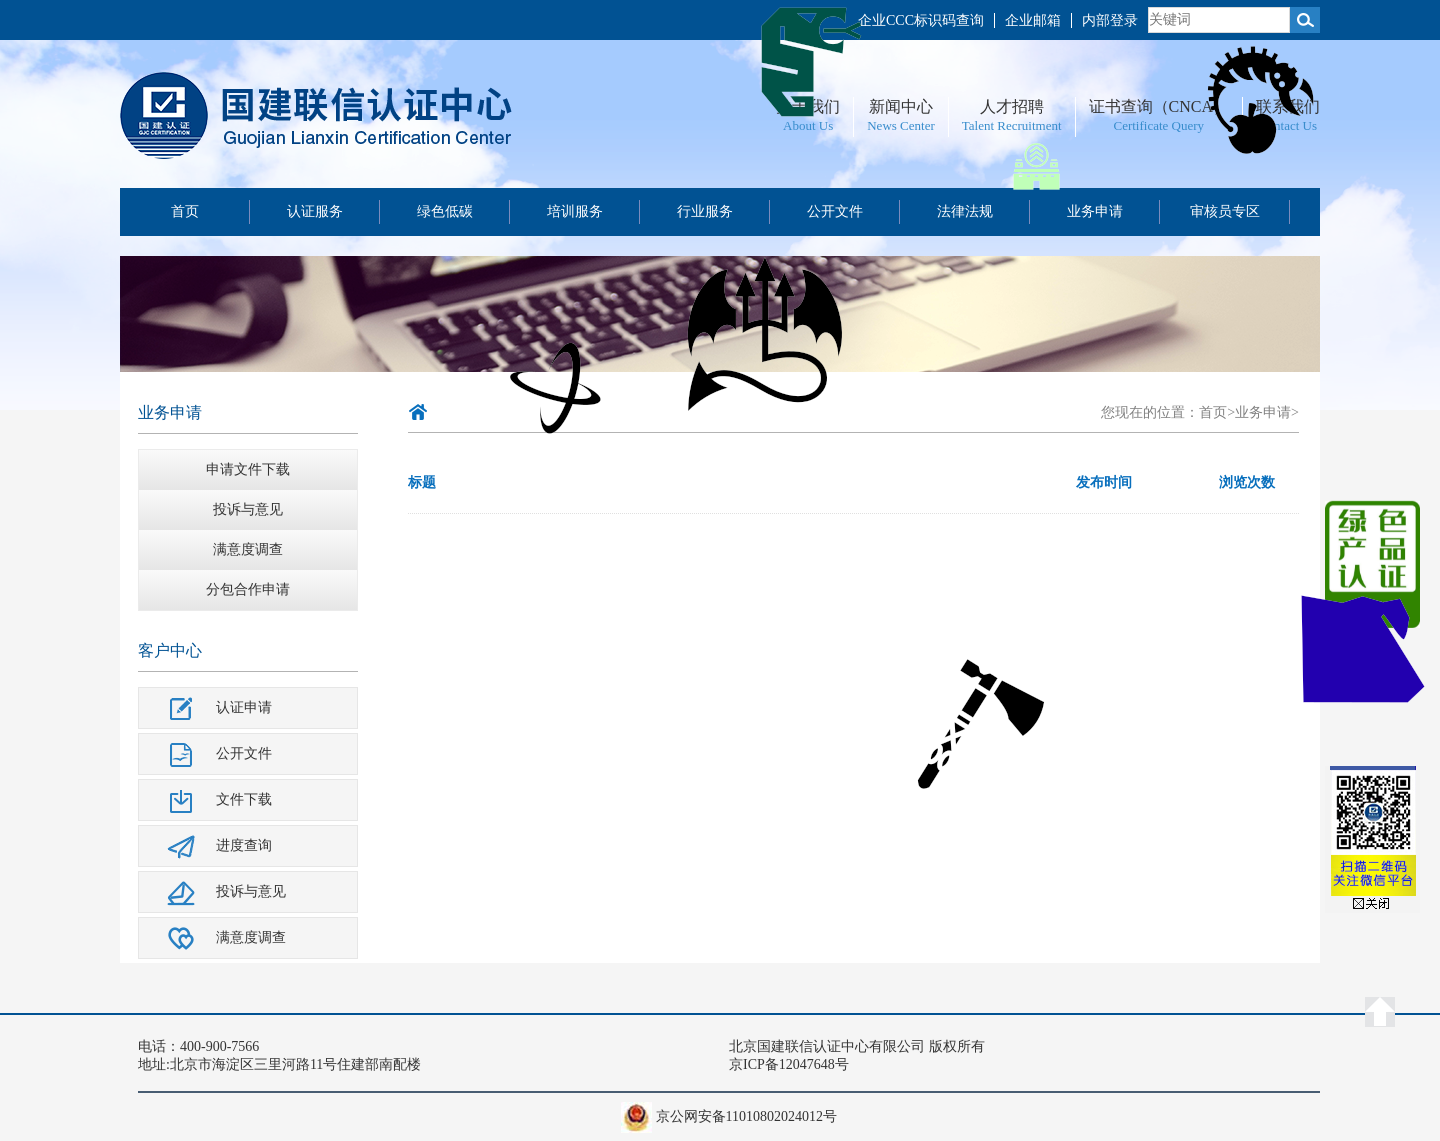 This screenshot has width=1440, height=1141. I want to click on indicates a pest or infestation in a farming/gardening game, so click(1260, 100).